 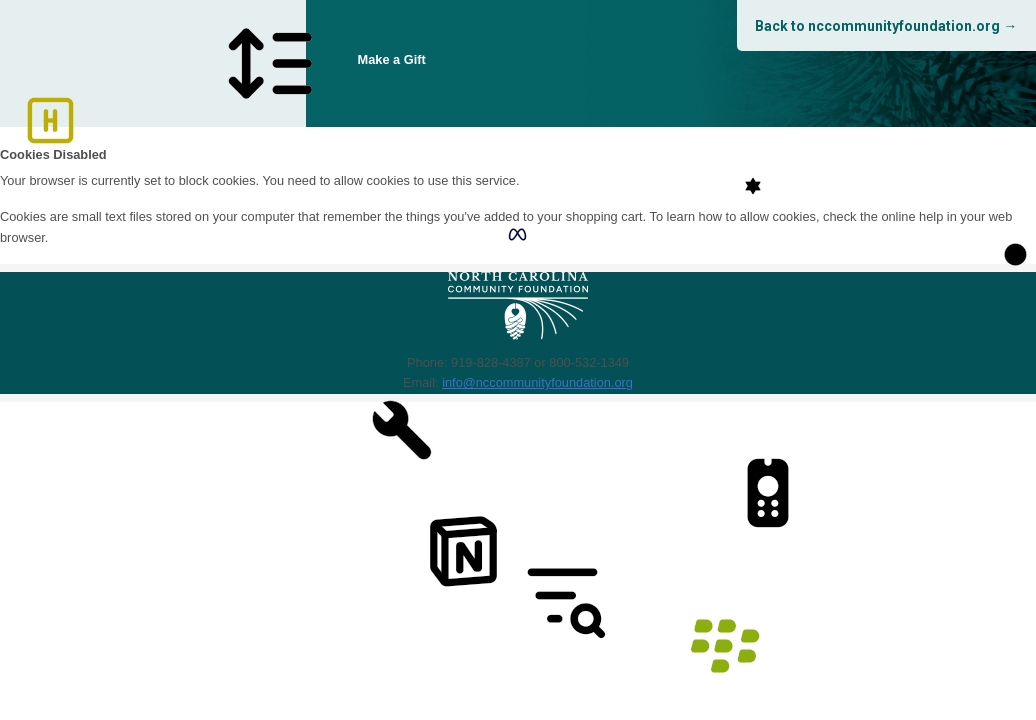 What do you see at coordinates (463, 549) in the screenshot?
I see `open Notion app` at bounding box center [463, 549].